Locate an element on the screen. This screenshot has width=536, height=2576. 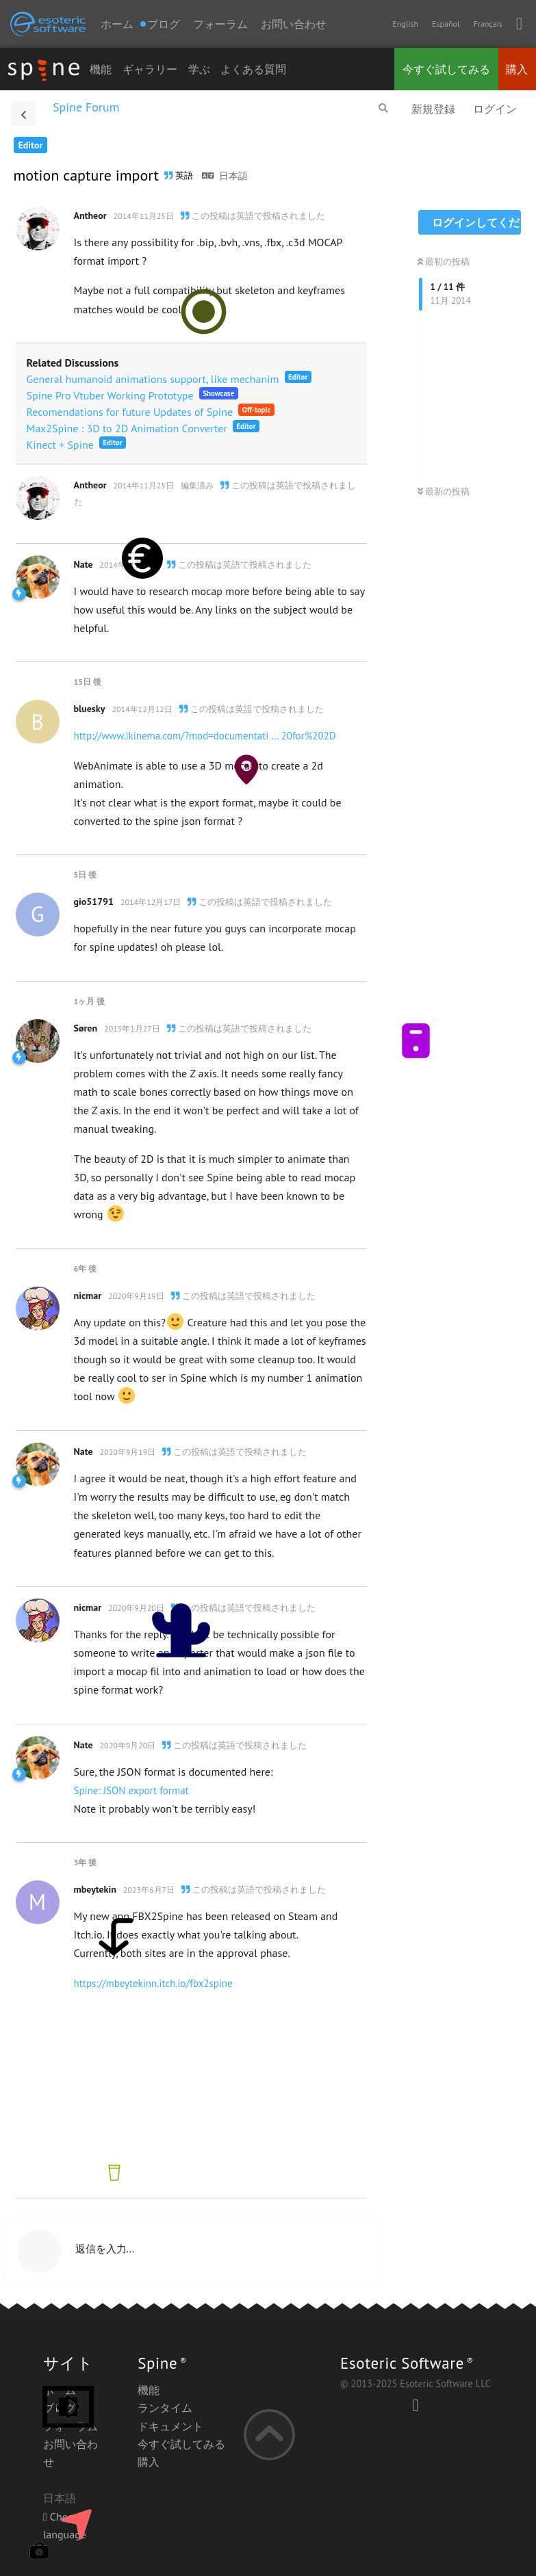
indicates desert or arid climate category is located at coordinates (181, 1632).